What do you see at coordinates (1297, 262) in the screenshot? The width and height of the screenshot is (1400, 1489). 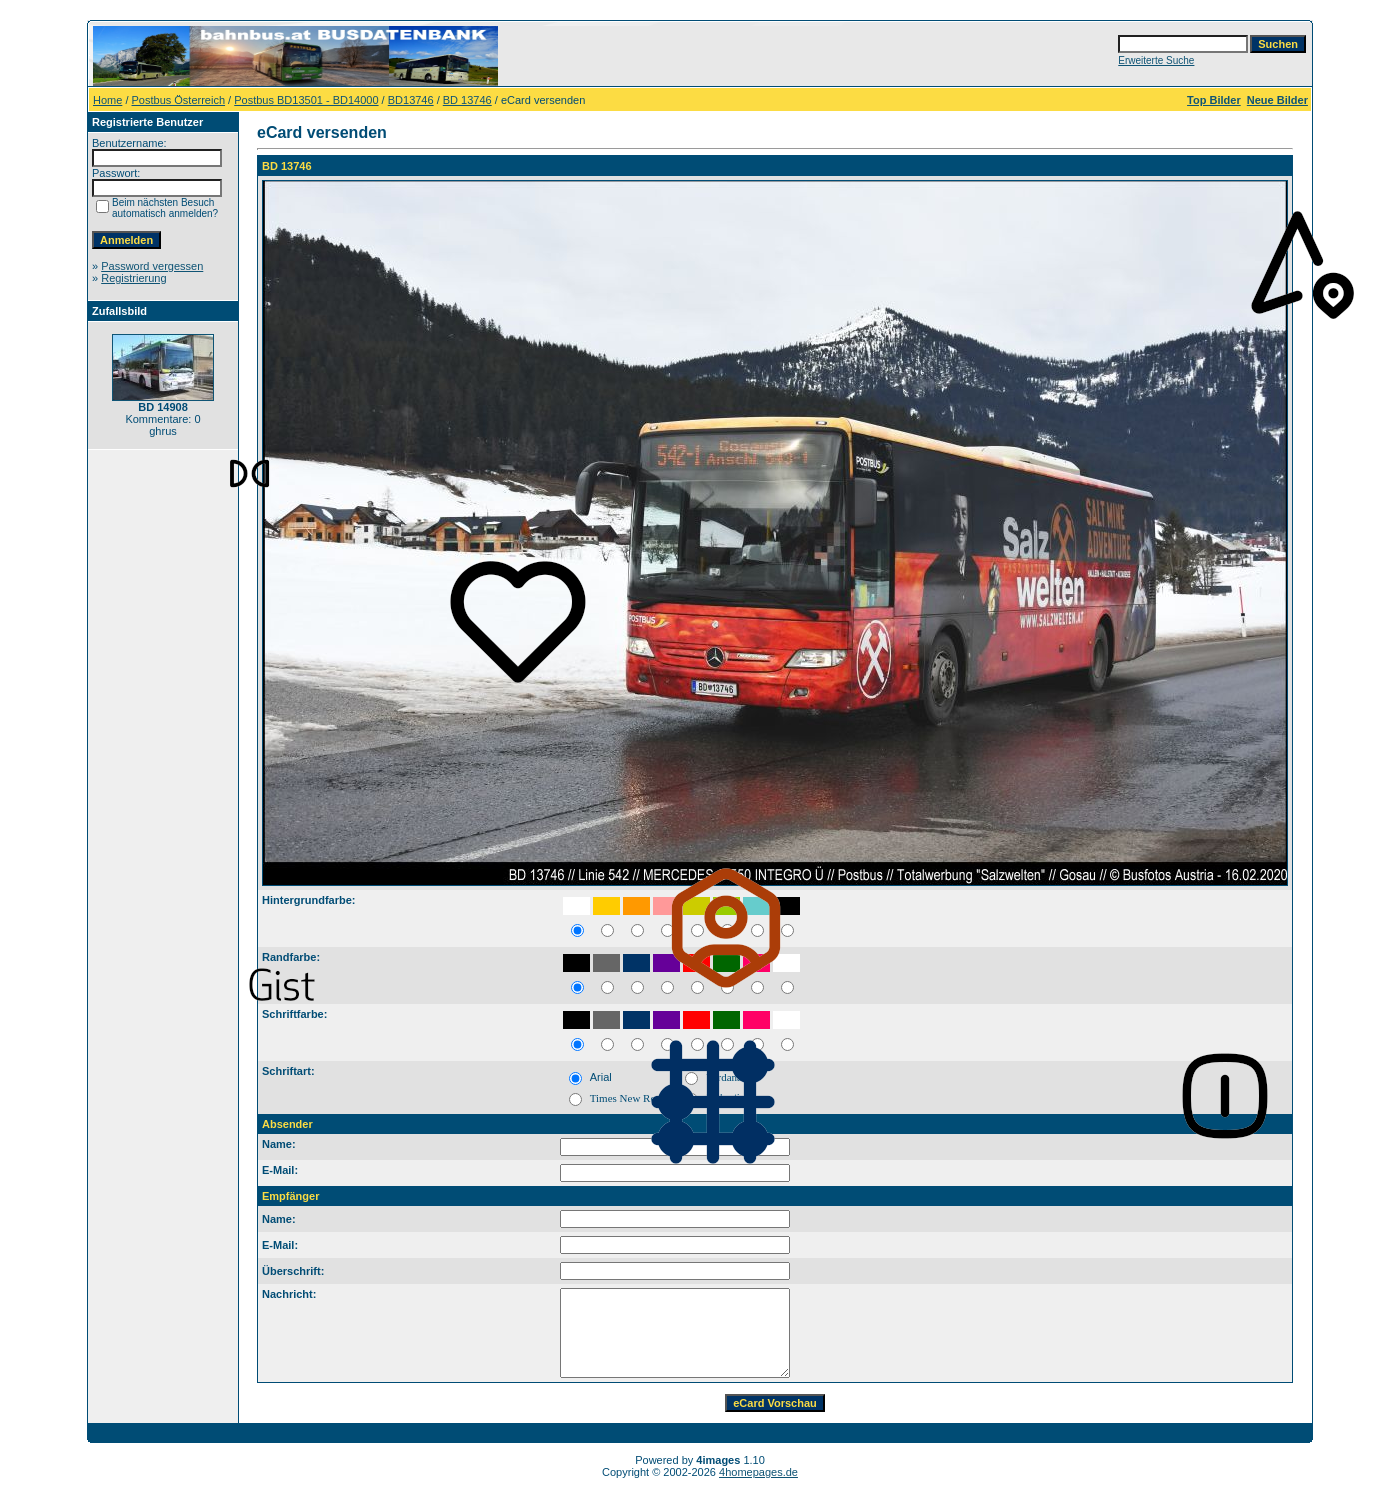 I see `navigate to a pinned location` at bounding box center [1297, 262].